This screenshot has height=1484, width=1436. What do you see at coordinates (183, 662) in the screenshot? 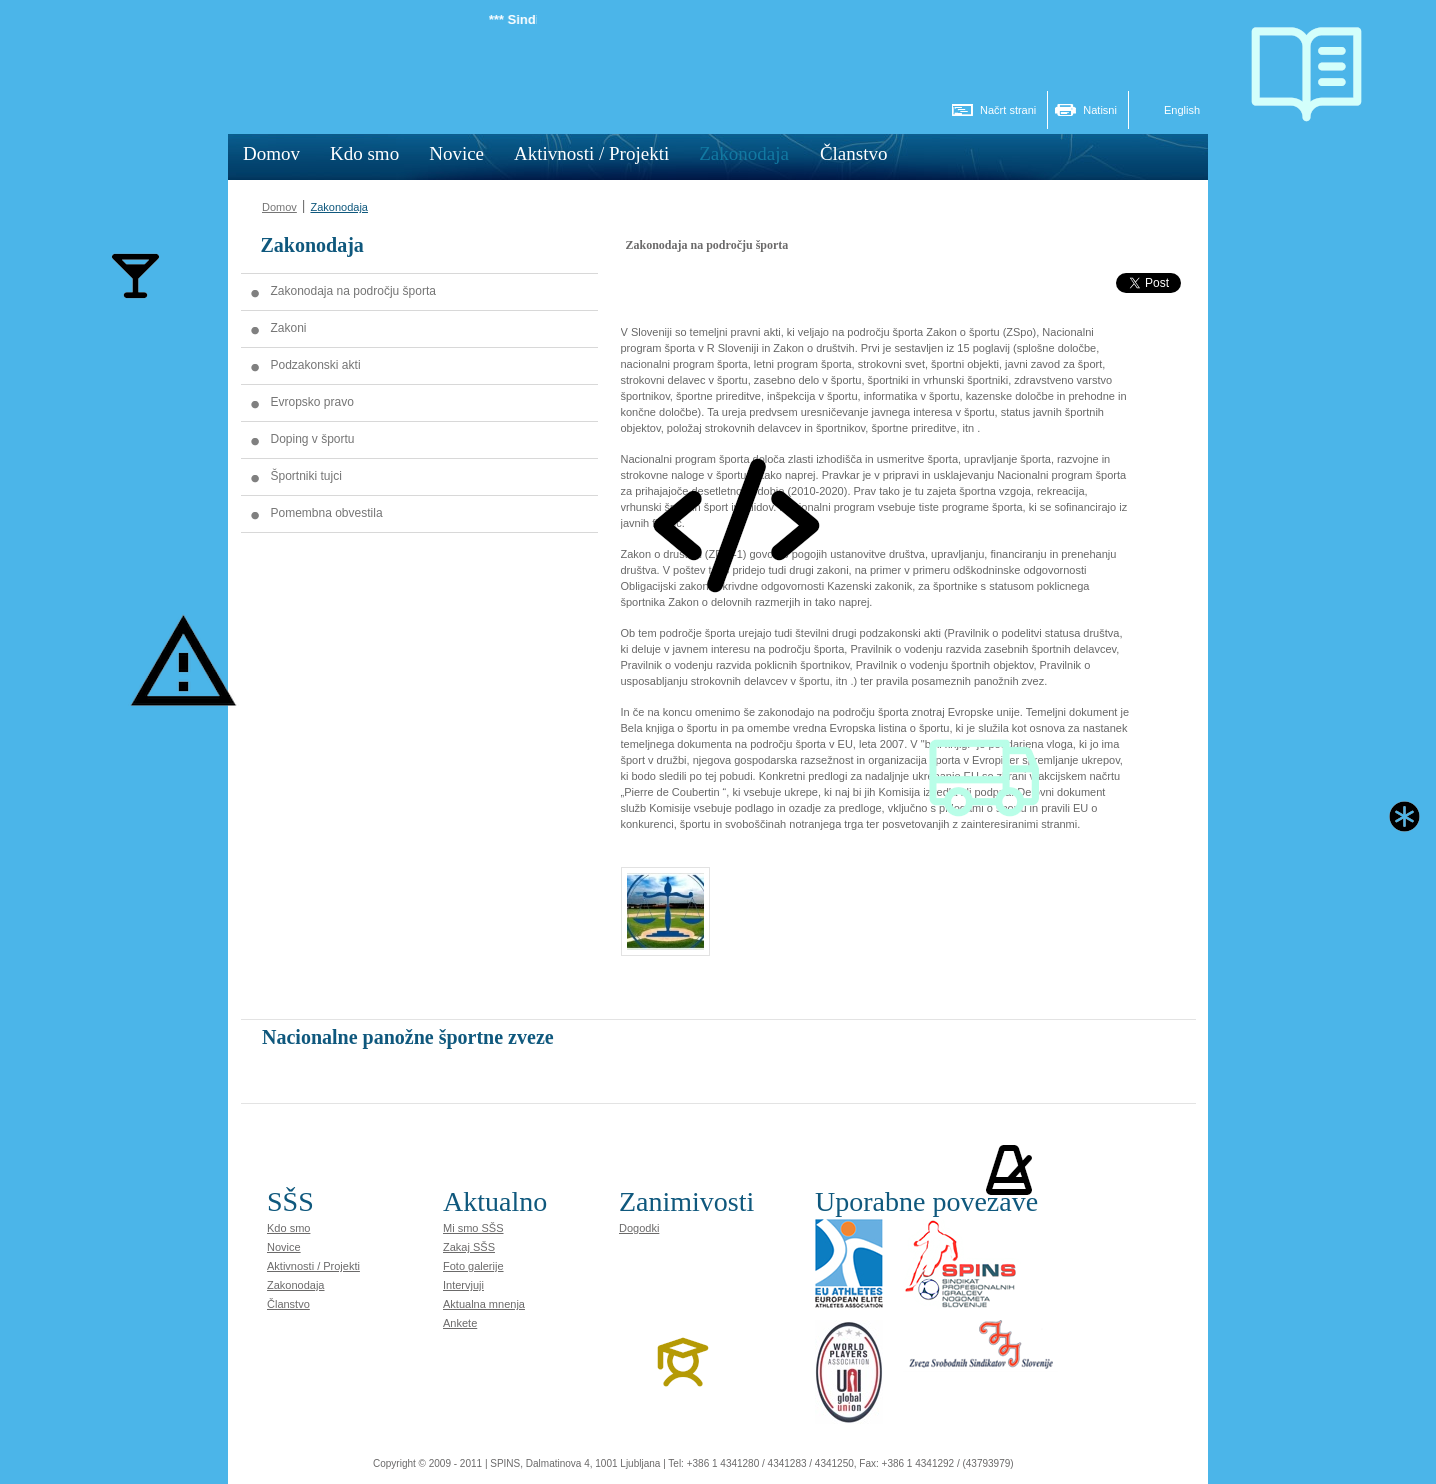
I see `indicates a warning or potential issue` at bounding box center [183, 662].